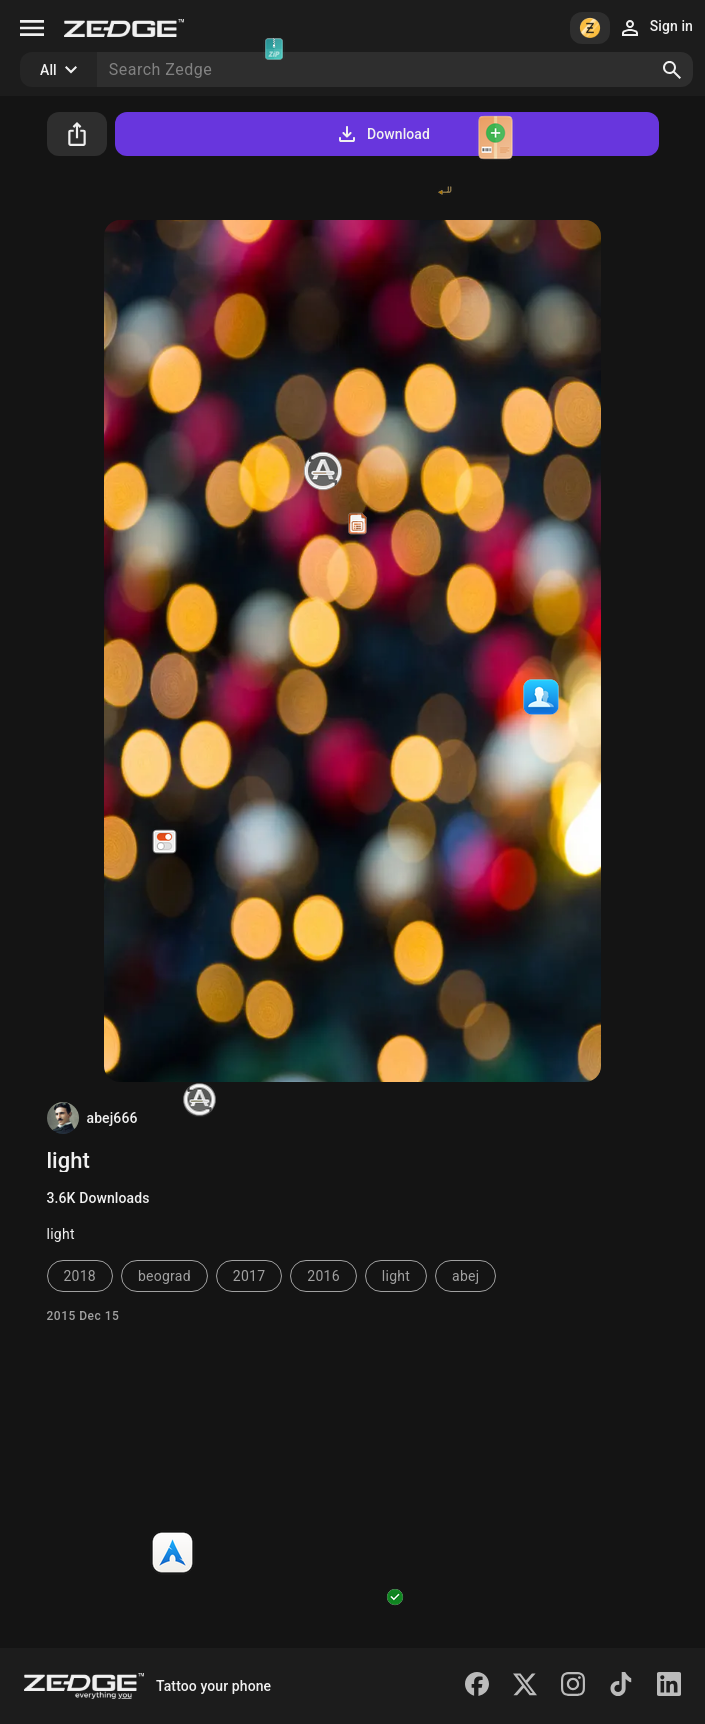  Describe the element at coordinates (357, 523) in the screenshot. I see `libreoffice impress presentation template file` at that location.